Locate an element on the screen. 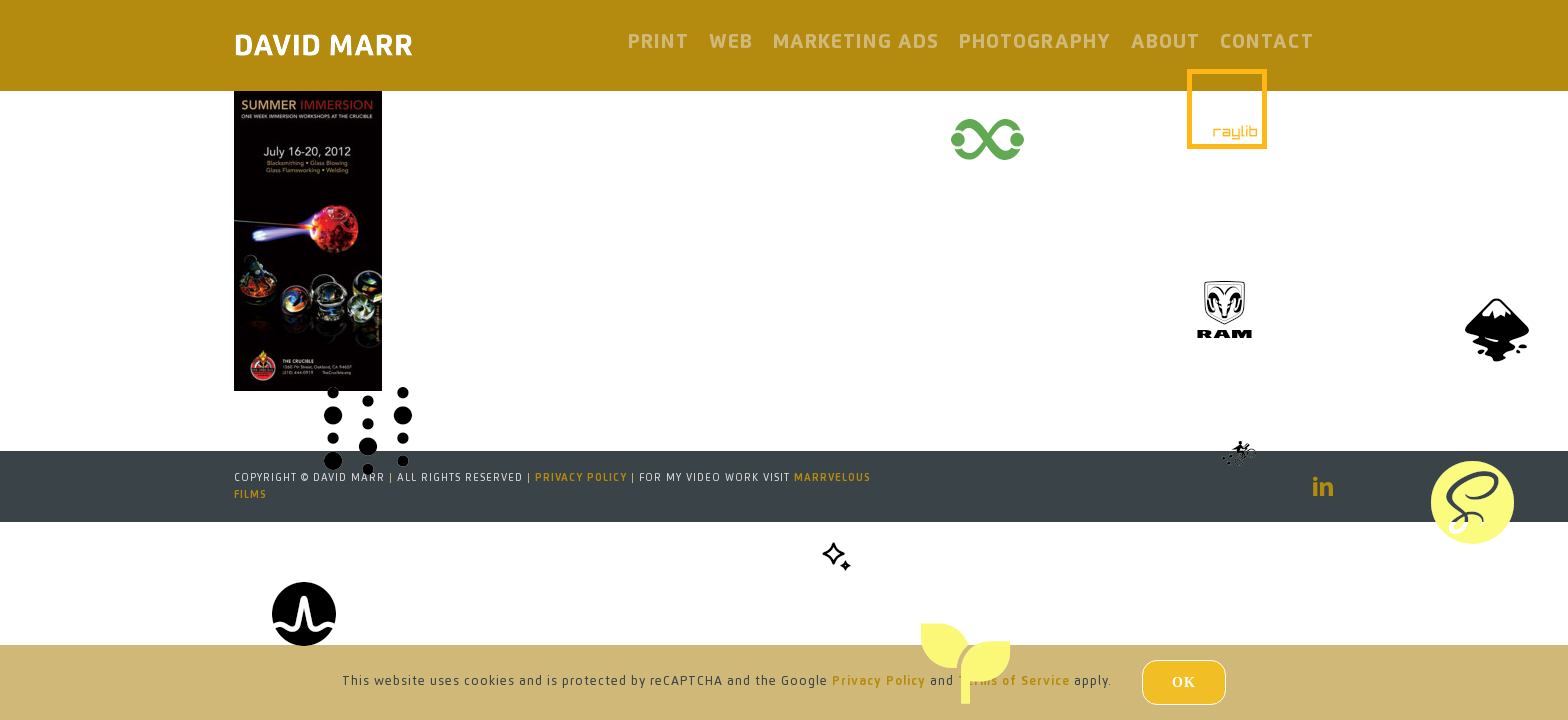  open the Postmates delivery app is located at coordinates (1238, 453).